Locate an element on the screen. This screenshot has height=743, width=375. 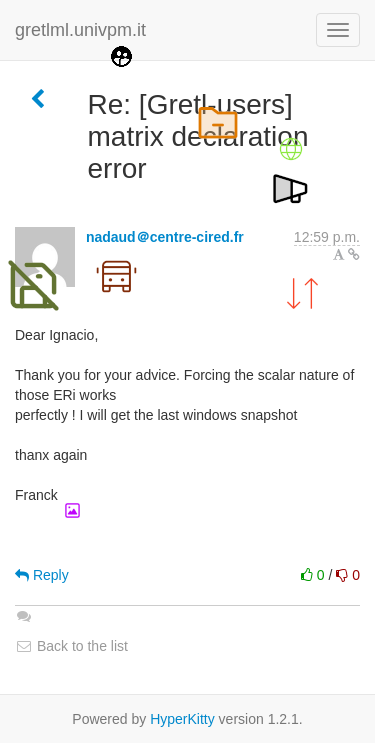
sort items in ascending or descending order is located at coordinates (302, 293).